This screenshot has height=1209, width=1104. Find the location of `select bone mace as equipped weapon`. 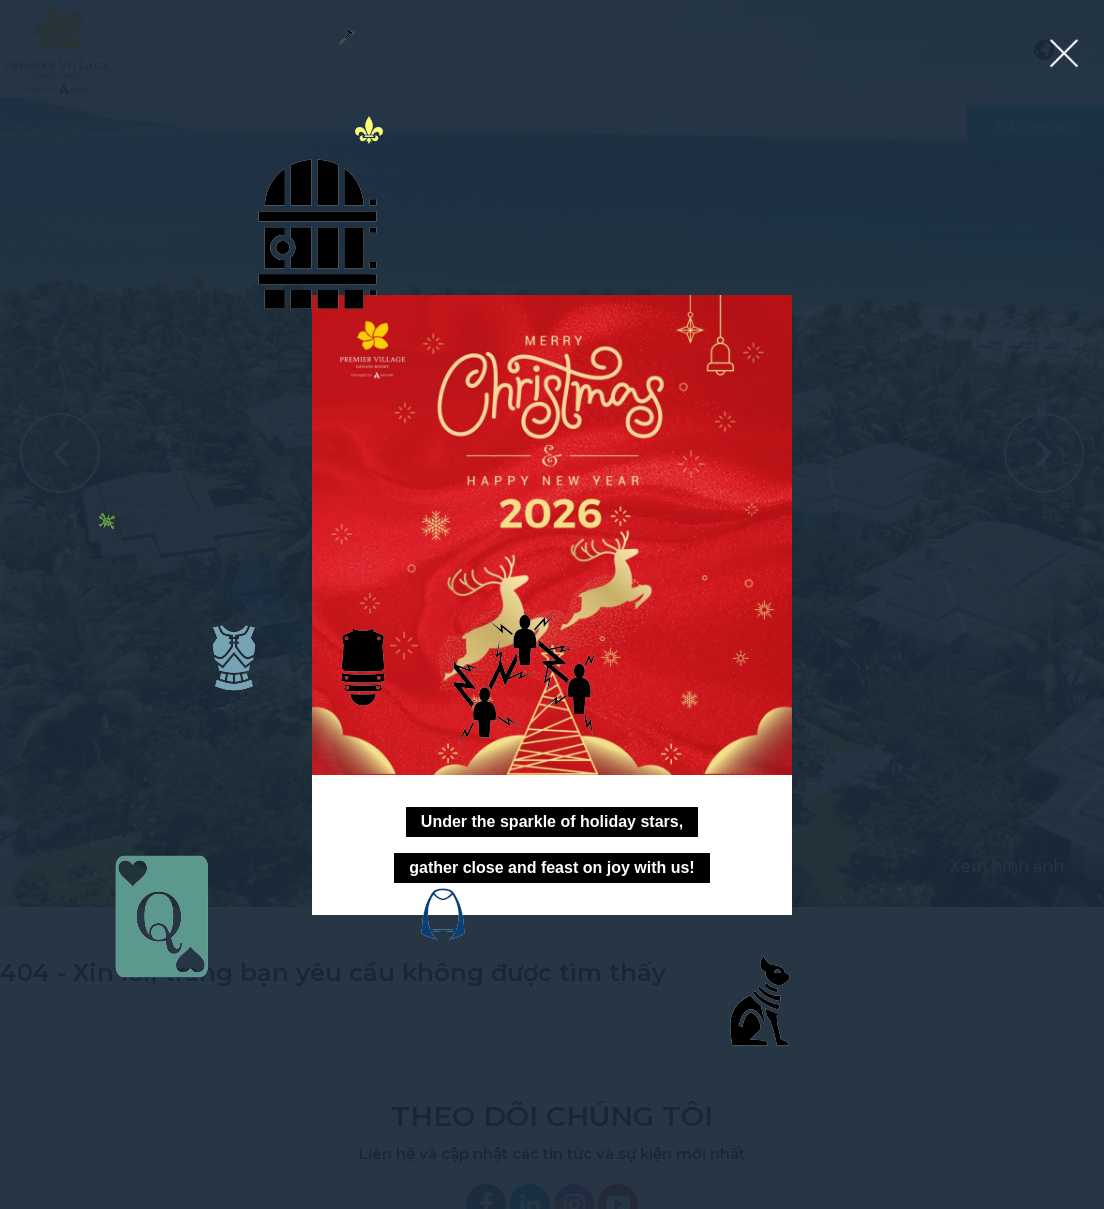

select bone mace as equipped weapon is located at coordinates (346, 37).